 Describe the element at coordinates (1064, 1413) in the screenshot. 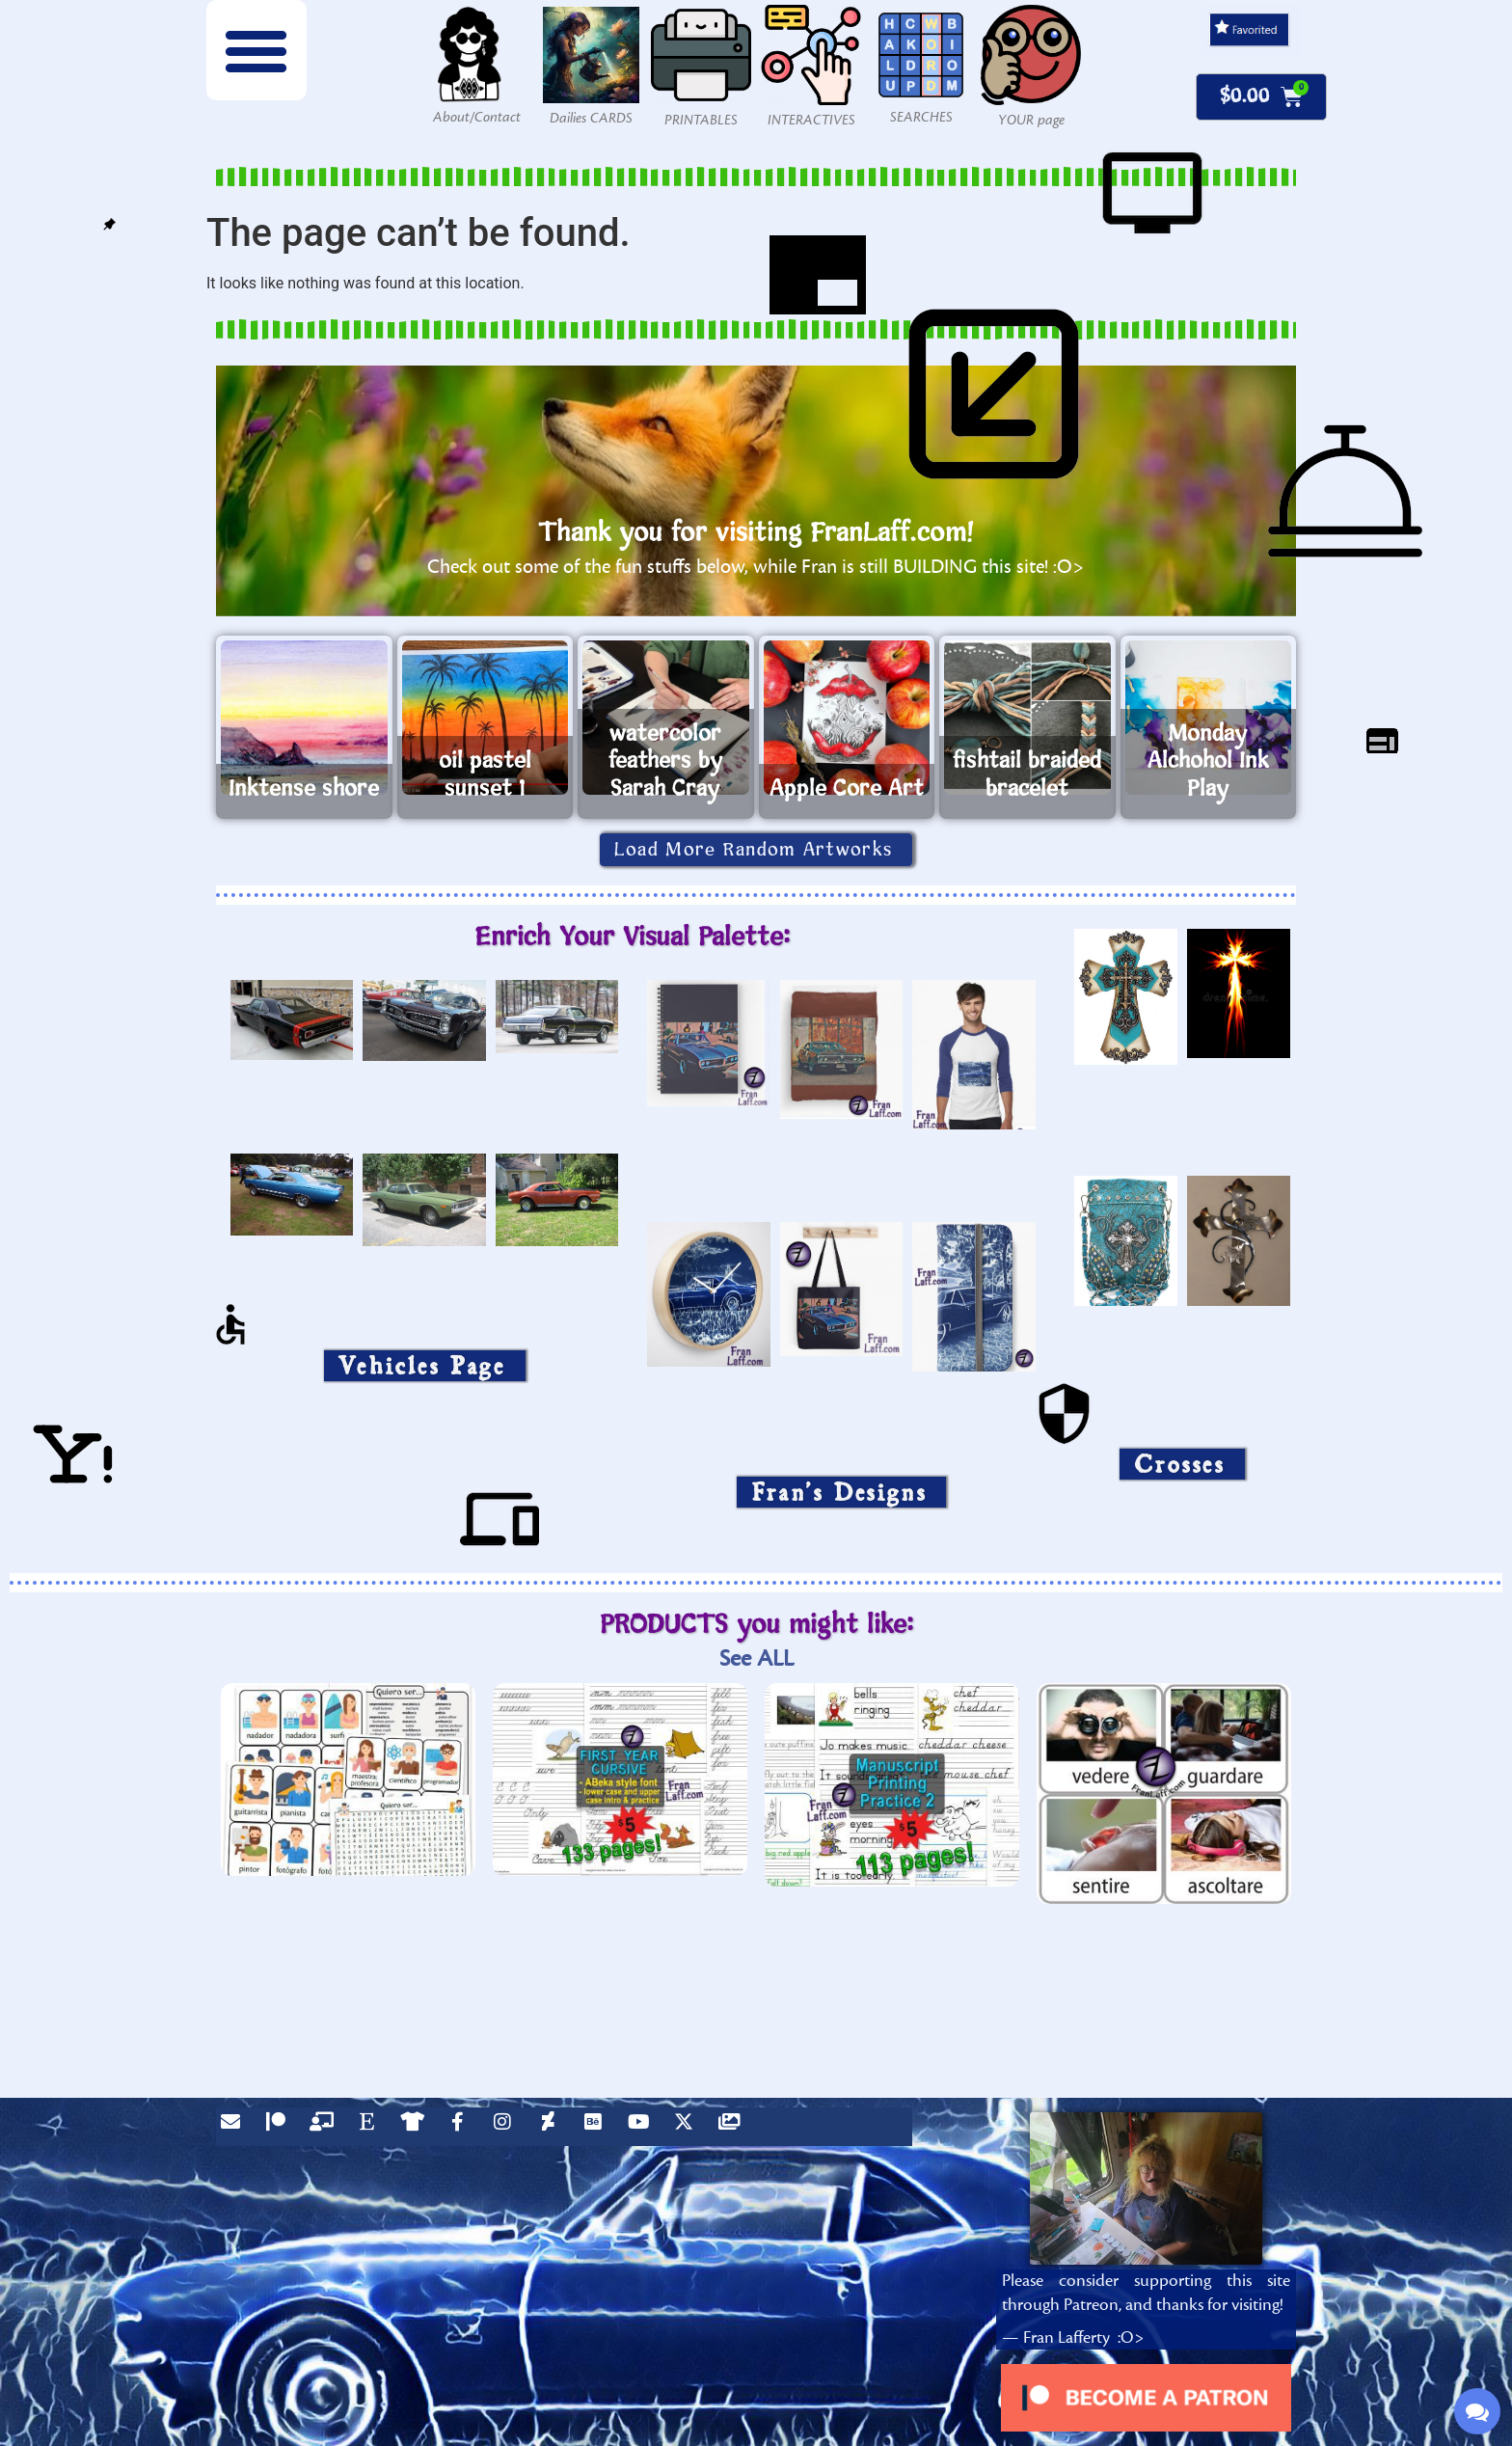

I see `access security settings` at that location.